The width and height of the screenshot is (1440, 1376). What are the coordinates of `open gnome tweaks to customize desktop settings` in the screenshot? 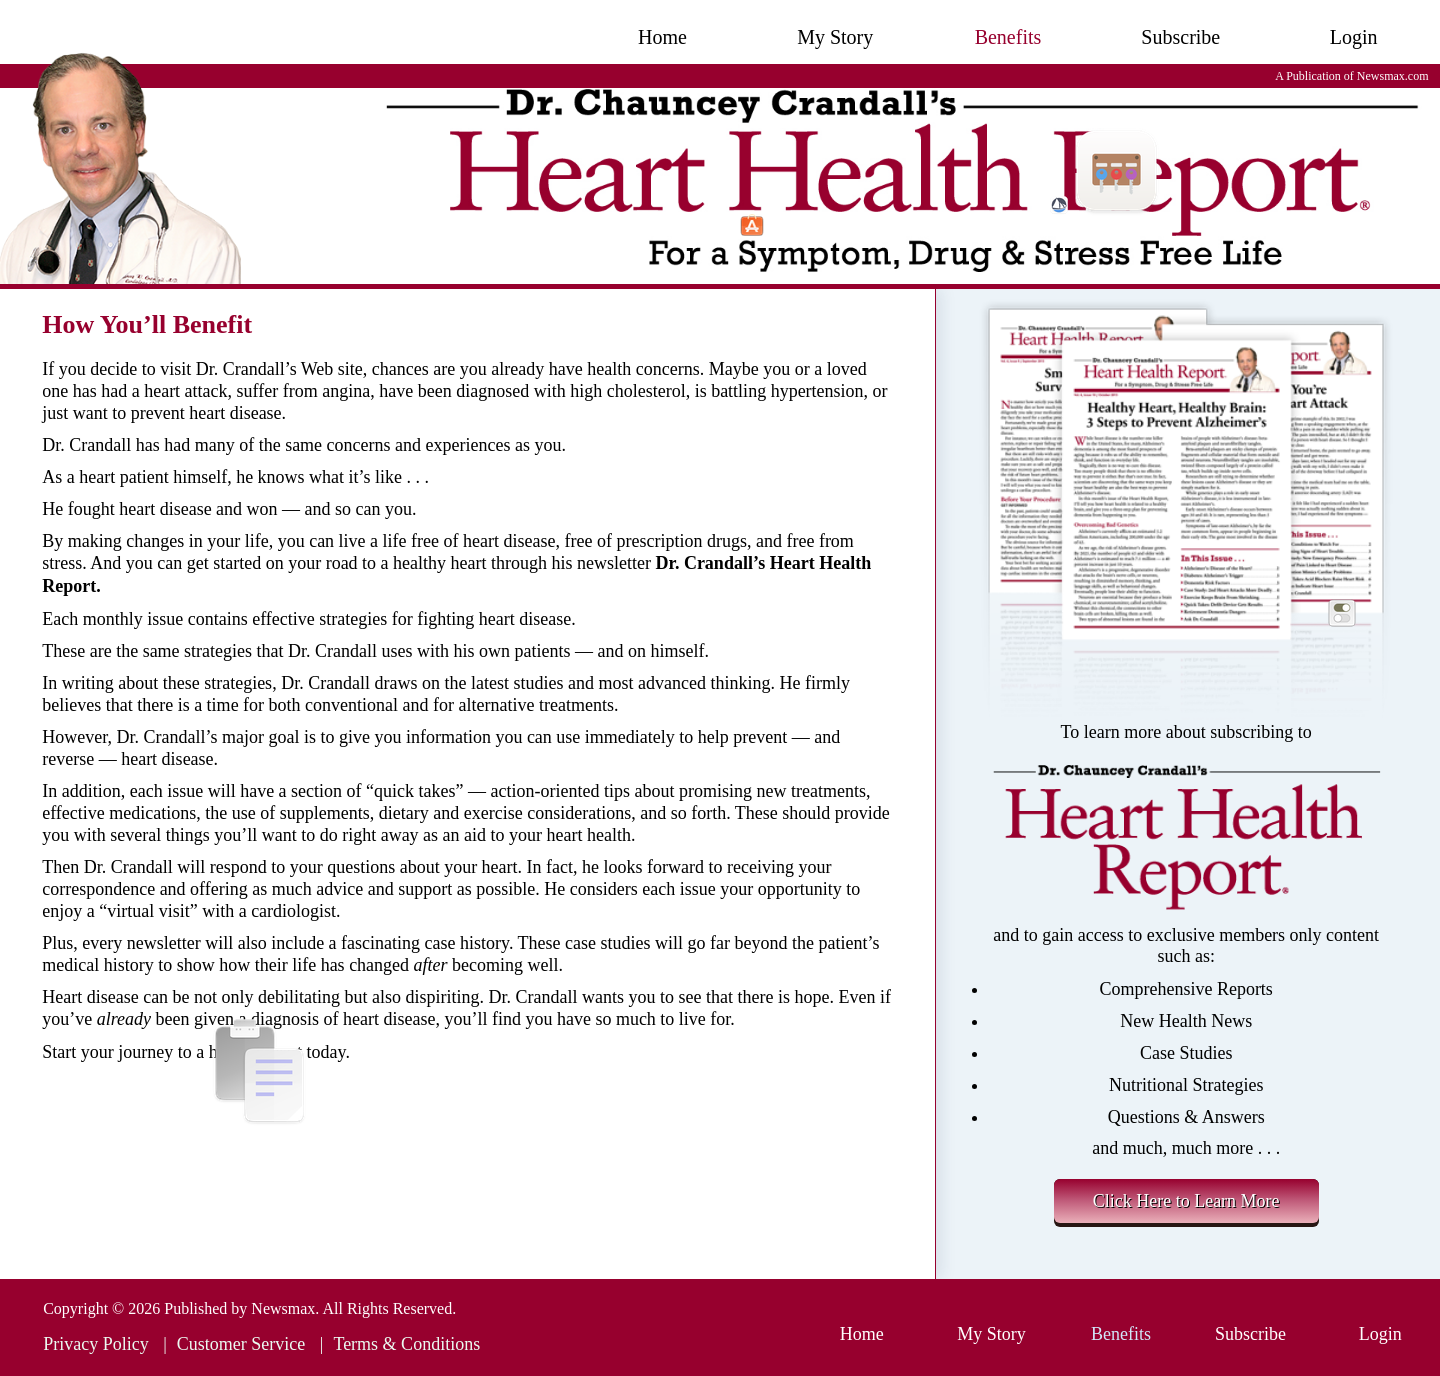 It's located at (1342, 613).